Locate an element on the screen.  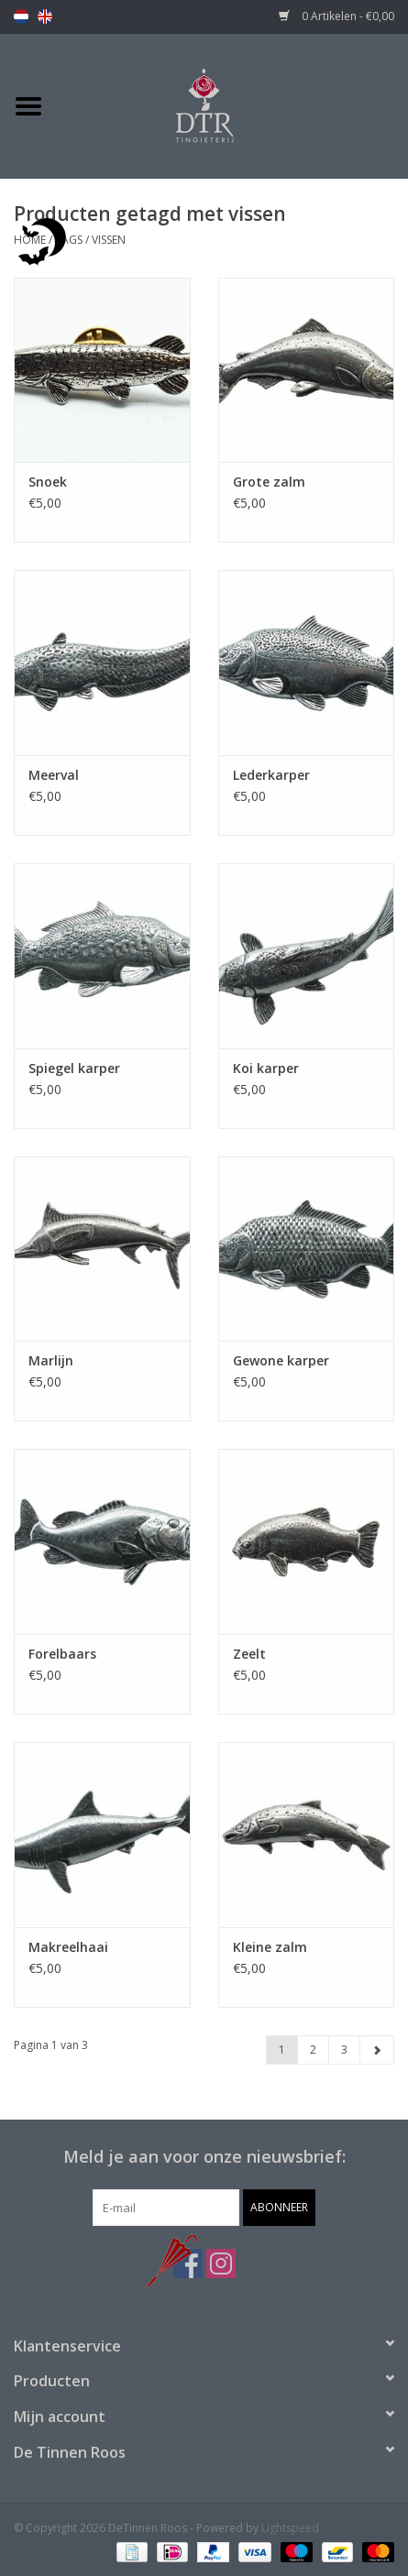
toggle night mode or dark theme is located at coordinates (42, 242).